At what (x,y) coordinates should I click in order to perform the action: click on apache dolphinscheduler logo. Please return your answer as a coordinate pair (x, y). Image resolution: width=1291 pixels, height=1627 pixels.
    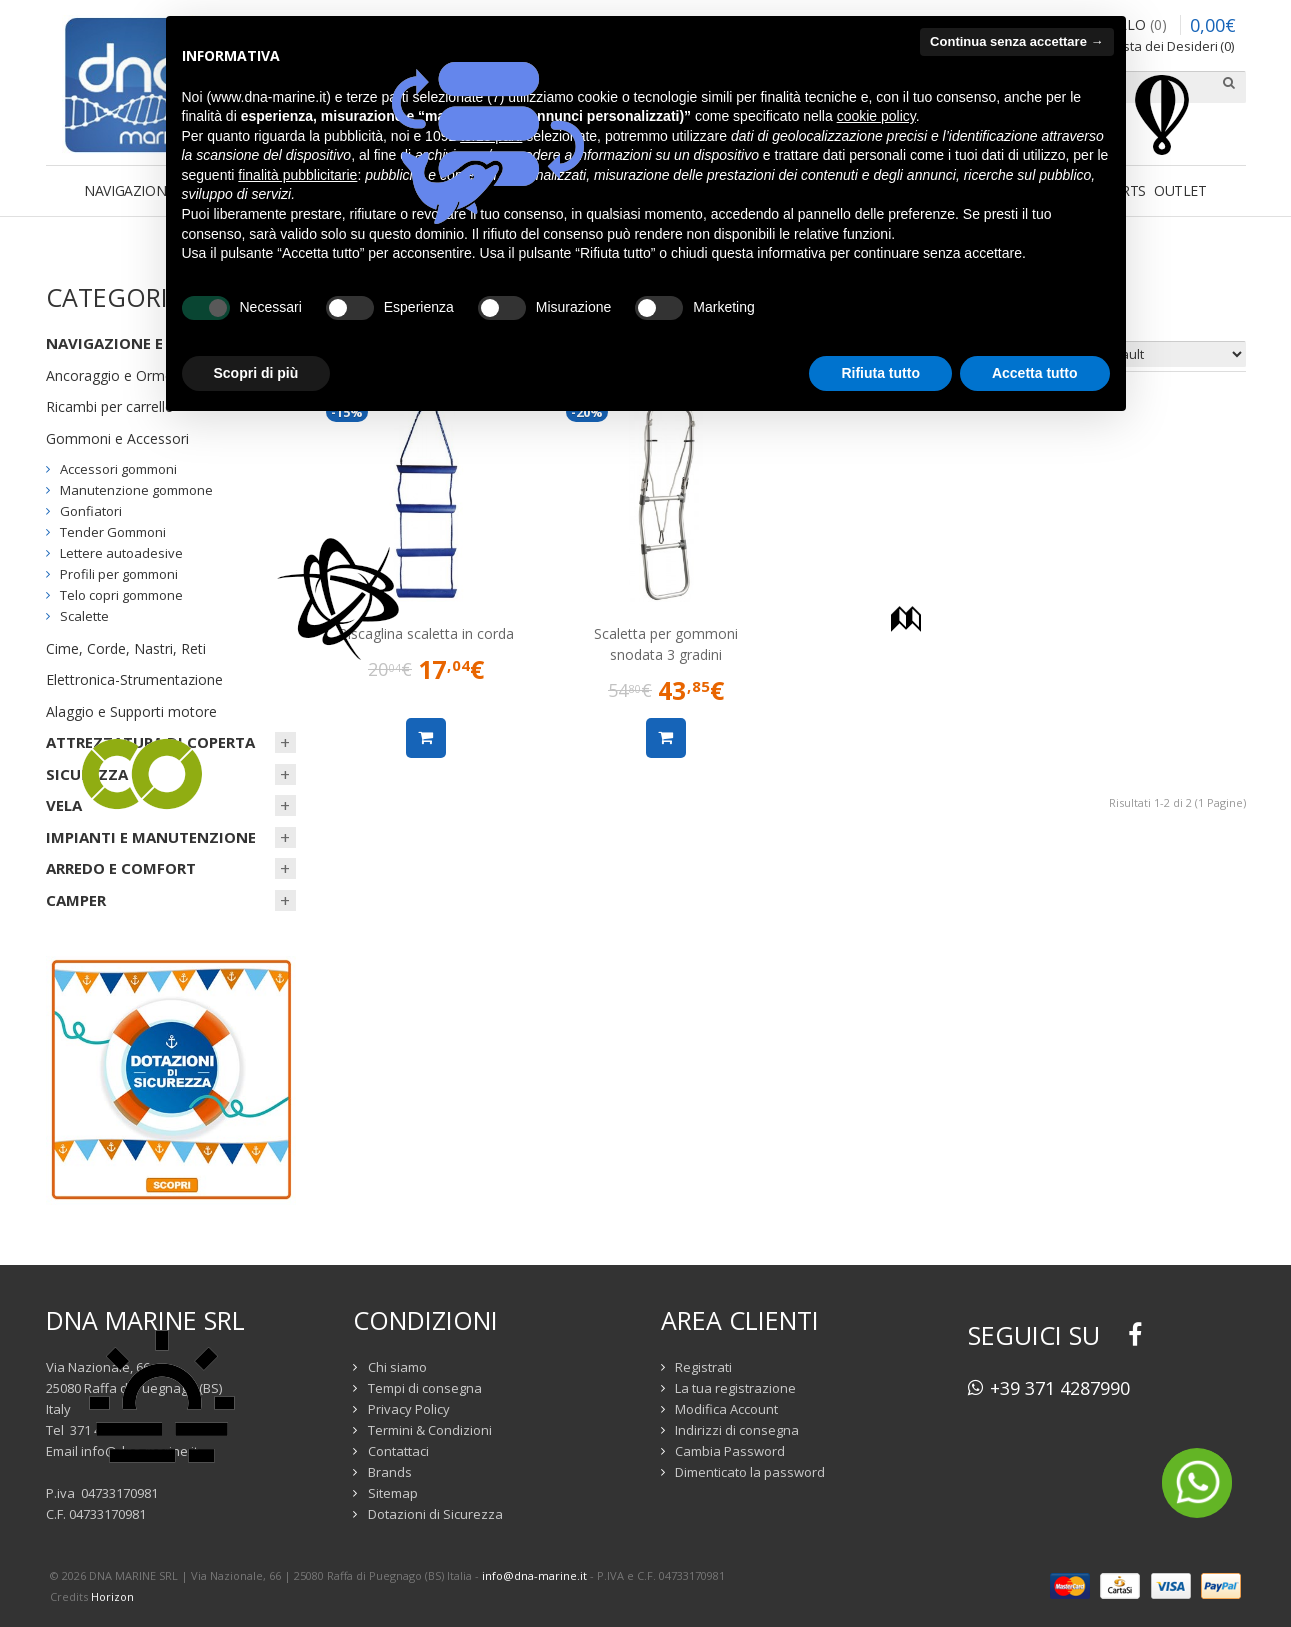
    Looking at the image, I should click on (488, 143).